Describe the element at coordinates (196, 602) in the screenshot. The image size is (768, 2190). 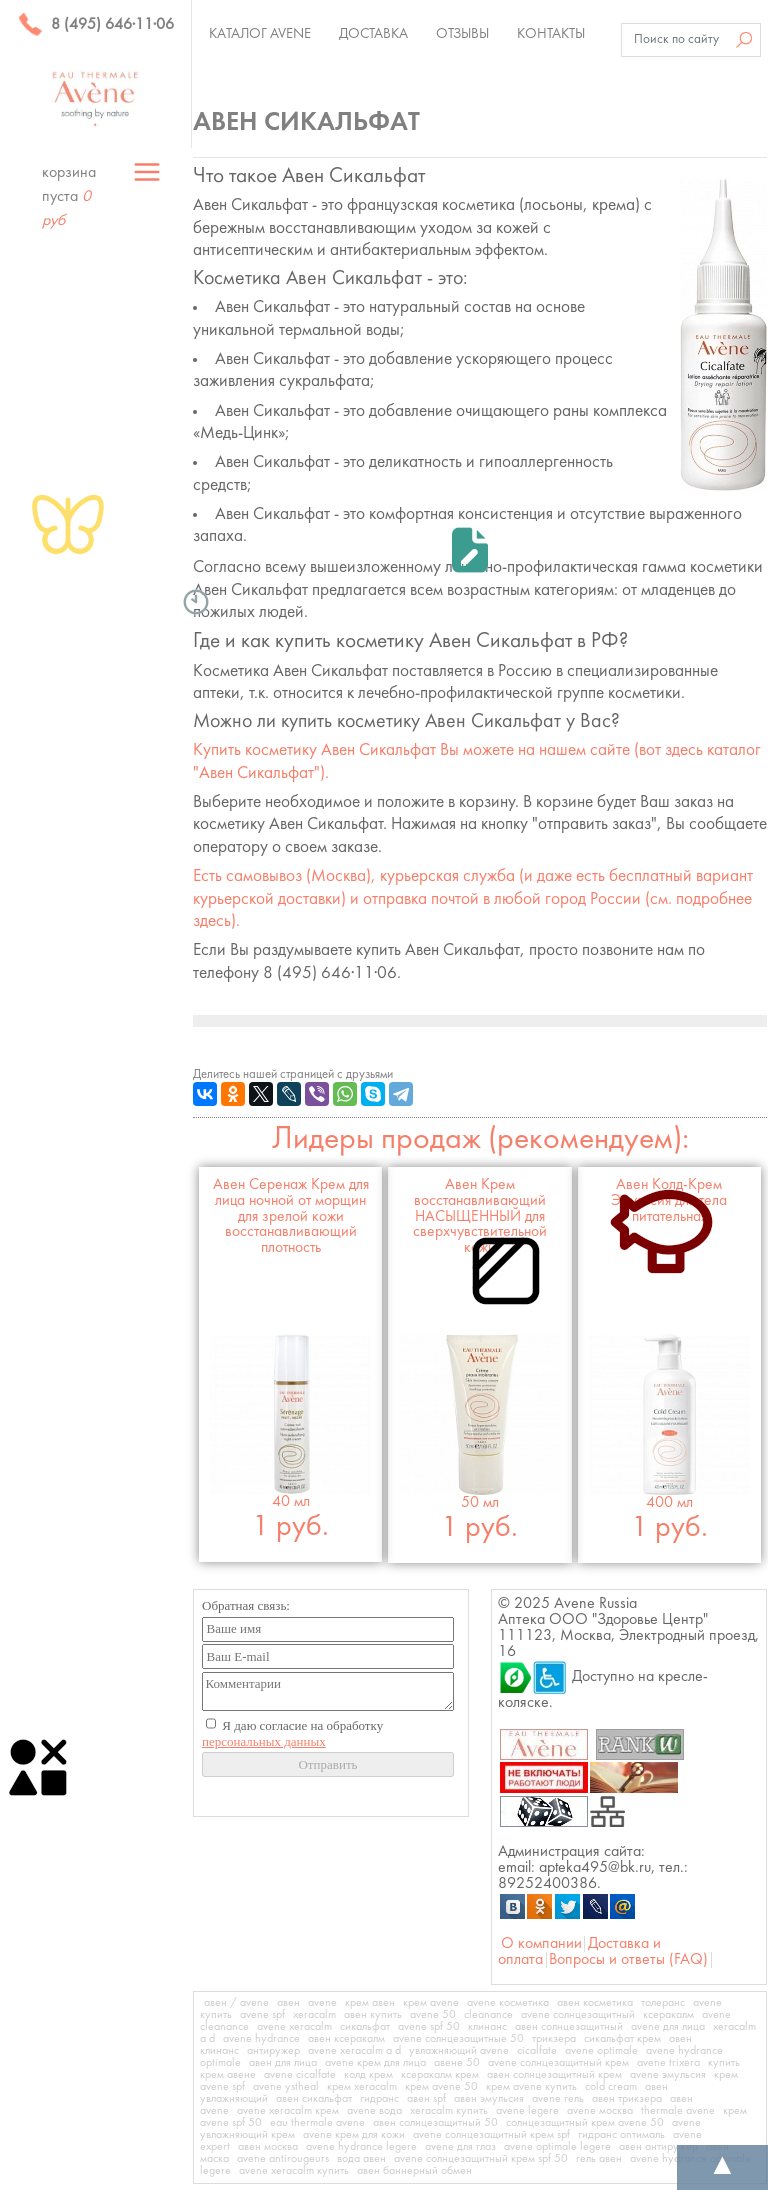
I see `indicates the current time or timestamp` at that location.